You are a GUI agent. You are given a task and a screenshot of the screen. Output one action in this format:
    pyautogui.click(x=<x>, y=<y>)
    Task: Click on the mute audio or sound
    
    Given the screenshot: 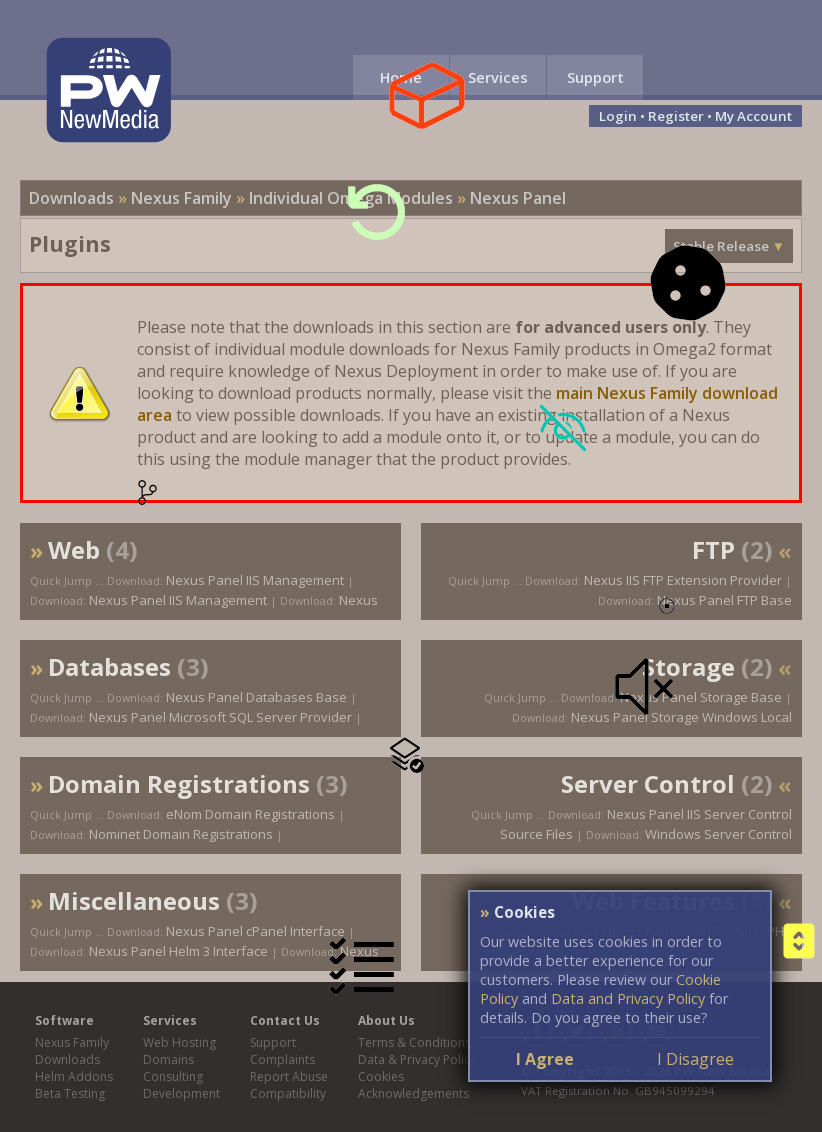 What is the action you would take?
    pyautogui.click(x=644, y=686)
    